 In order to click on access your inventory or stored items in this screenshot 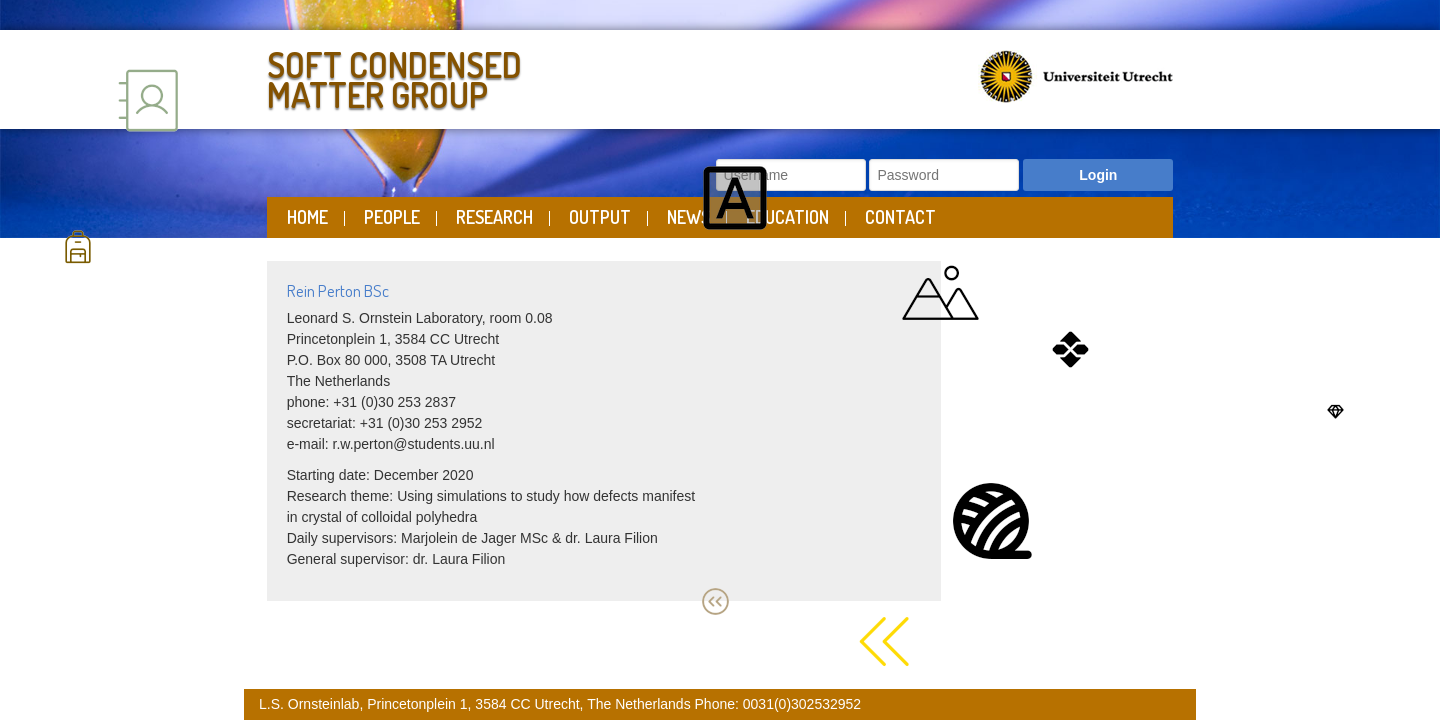, I will do `click(78, 248)`.